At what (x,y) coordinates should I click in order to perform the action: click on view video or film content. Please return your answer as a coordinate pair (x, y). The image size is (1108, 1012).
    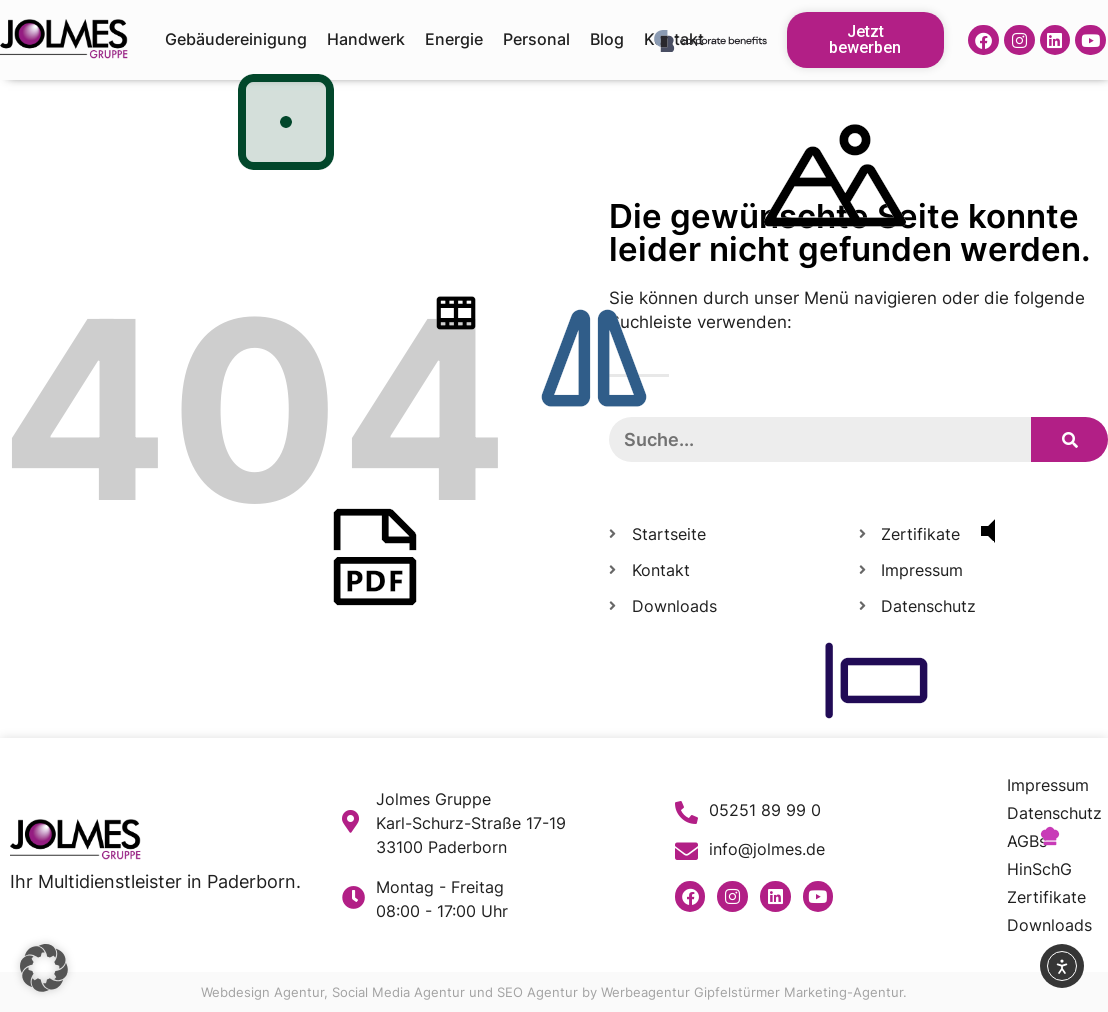
    Looking at the image, I should click on (456, 313).